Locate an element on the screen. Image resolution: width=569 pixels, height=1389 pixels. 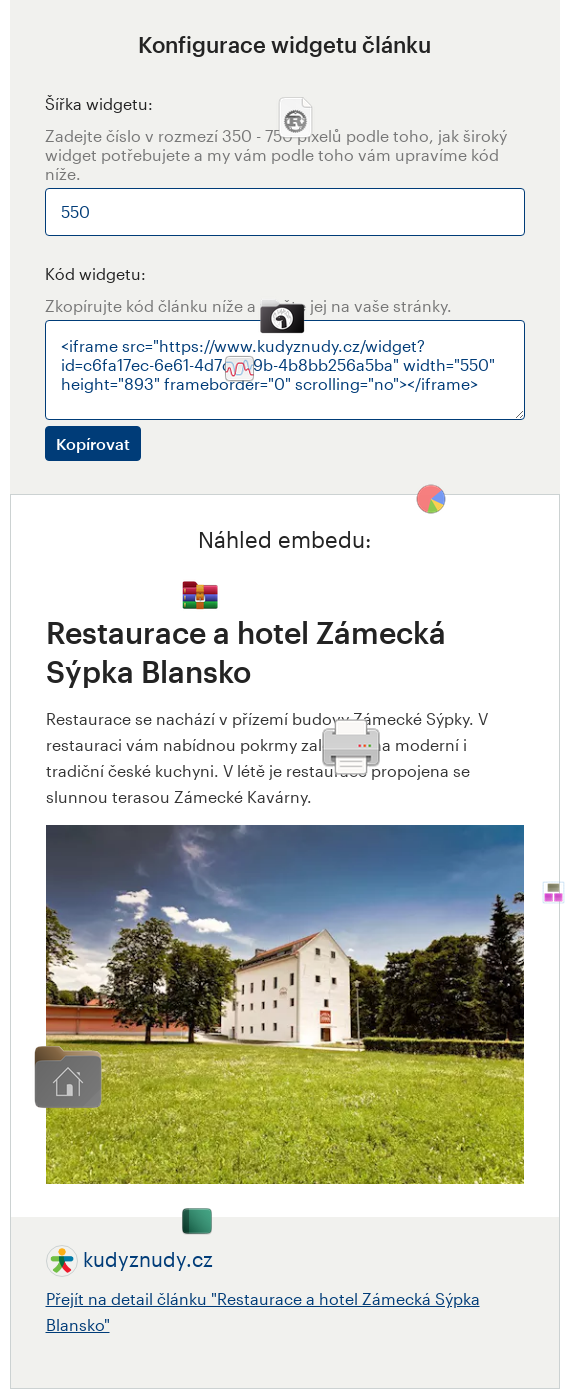
access your desktop folder is located at coordinates (197, 1220).